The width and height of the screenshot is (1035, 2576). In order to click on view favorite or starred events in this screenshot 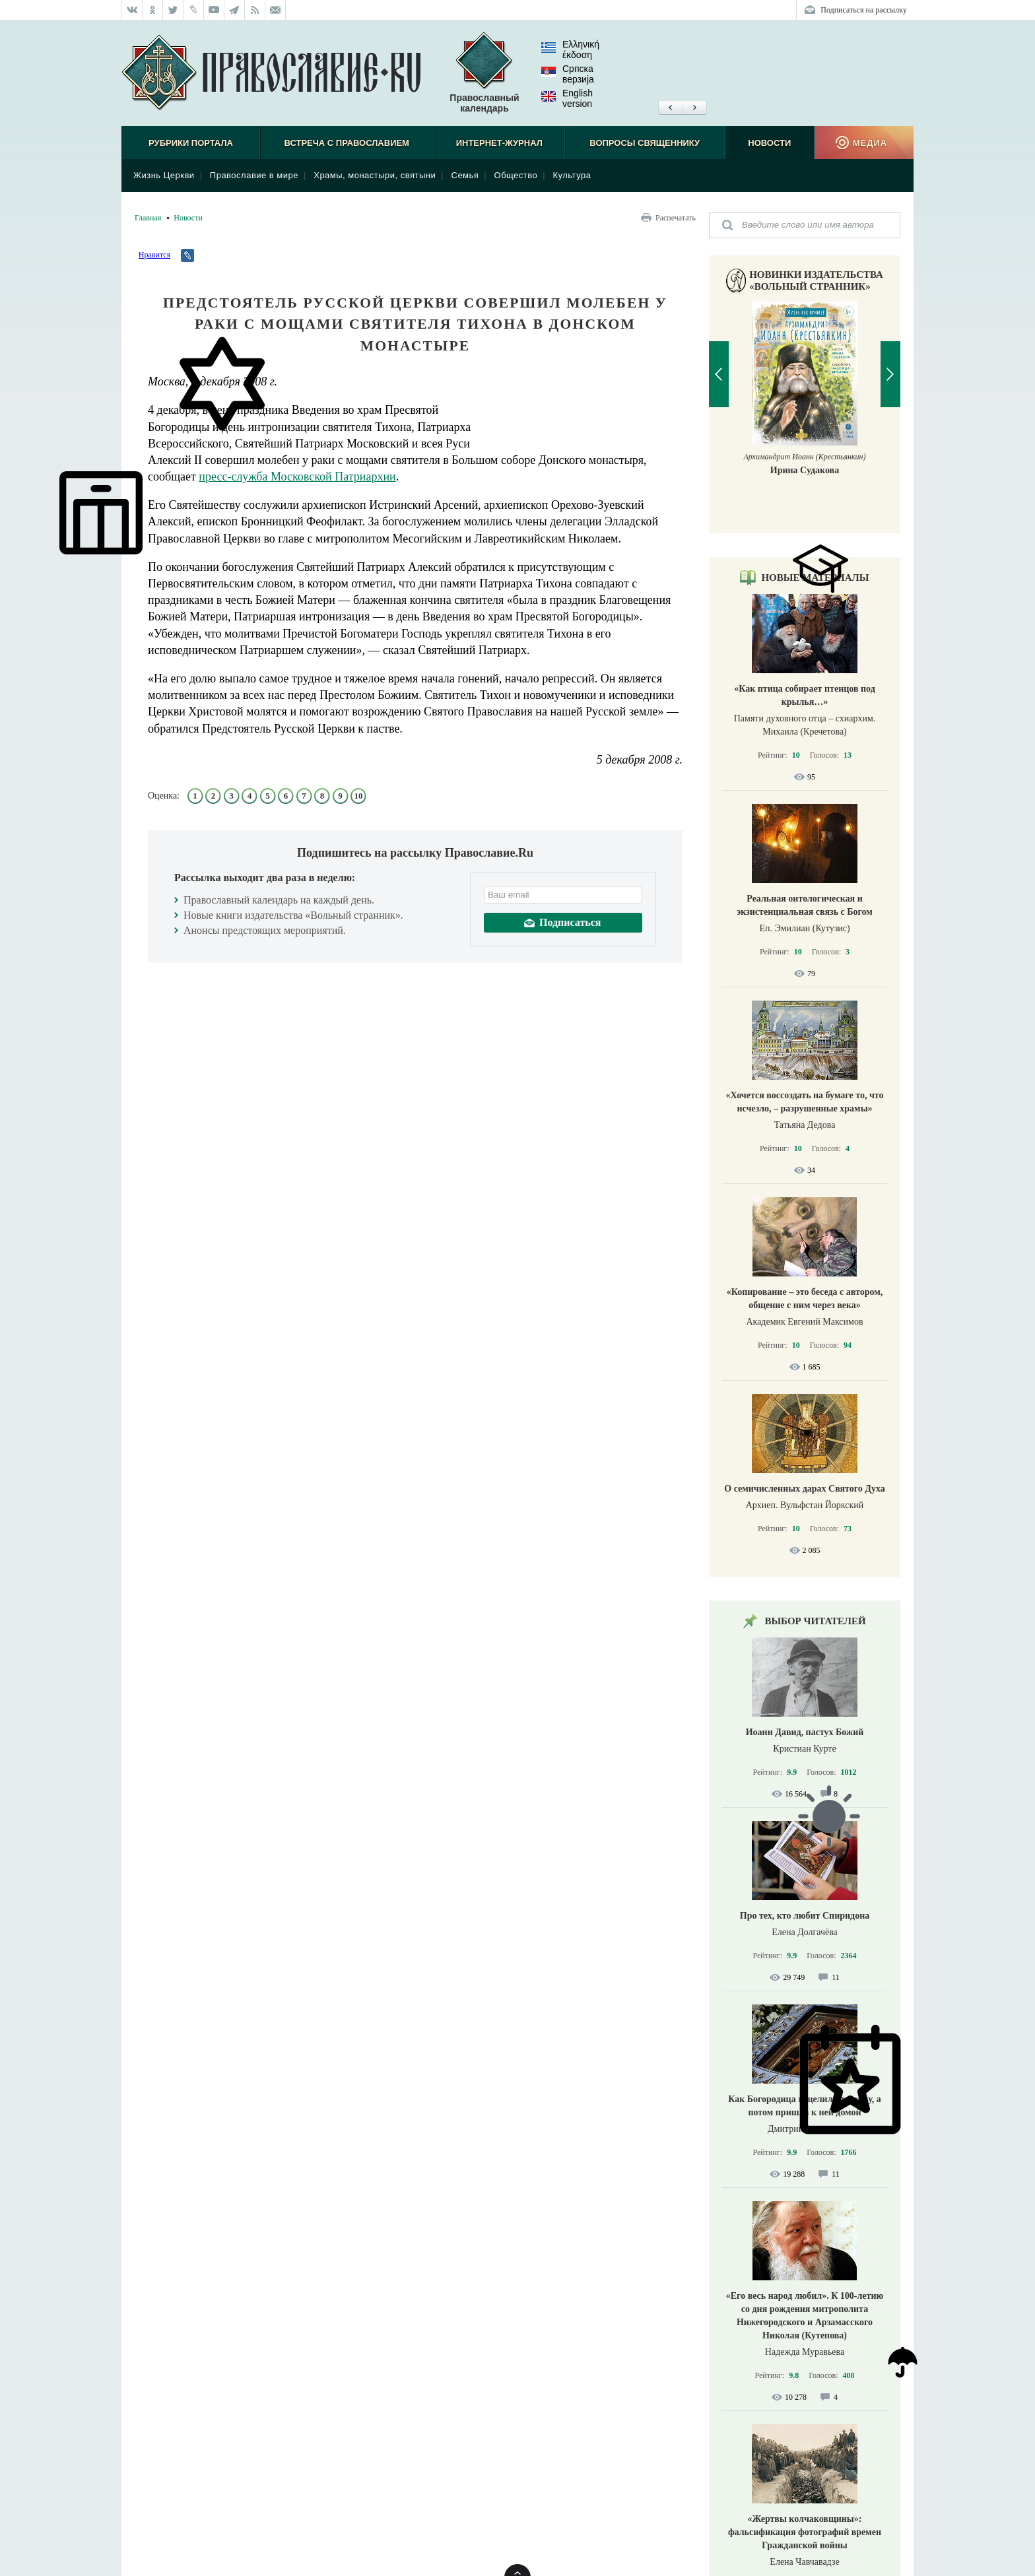, I will do `click(850, 2084)`.